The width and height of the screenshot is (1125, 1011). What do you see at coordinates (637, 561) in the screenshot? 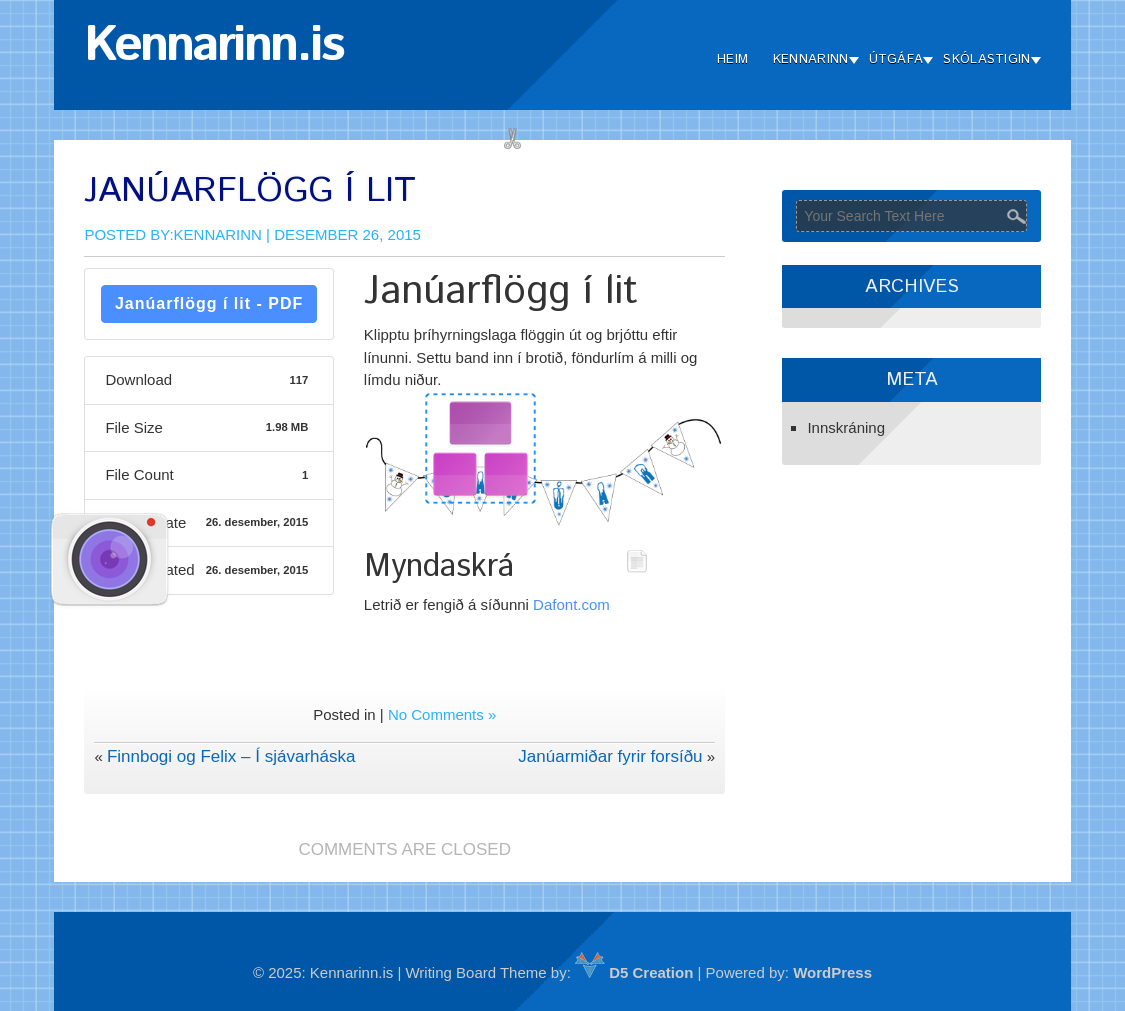
I see `a plain text file document` at bounding box center [637, 561].